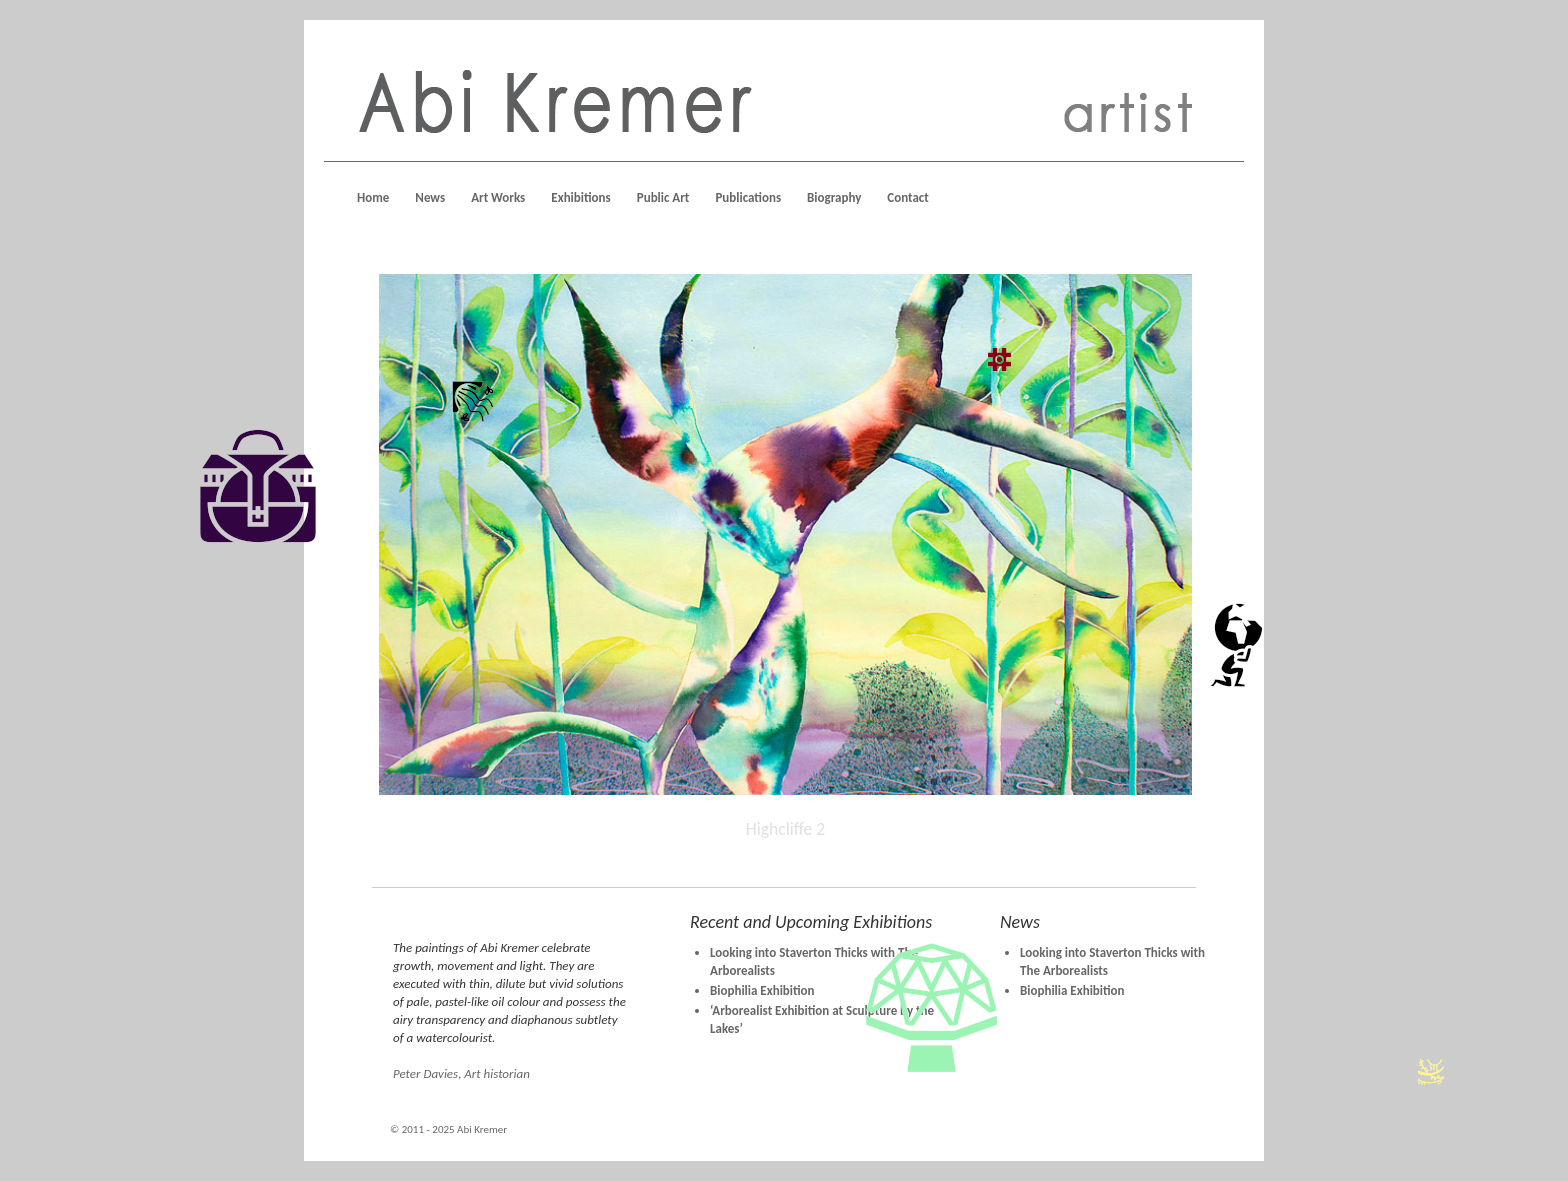 The height and width of the screenshot is (1181, 1568). I want to click on nature or plant-themed game element, so click(1431, 1072).